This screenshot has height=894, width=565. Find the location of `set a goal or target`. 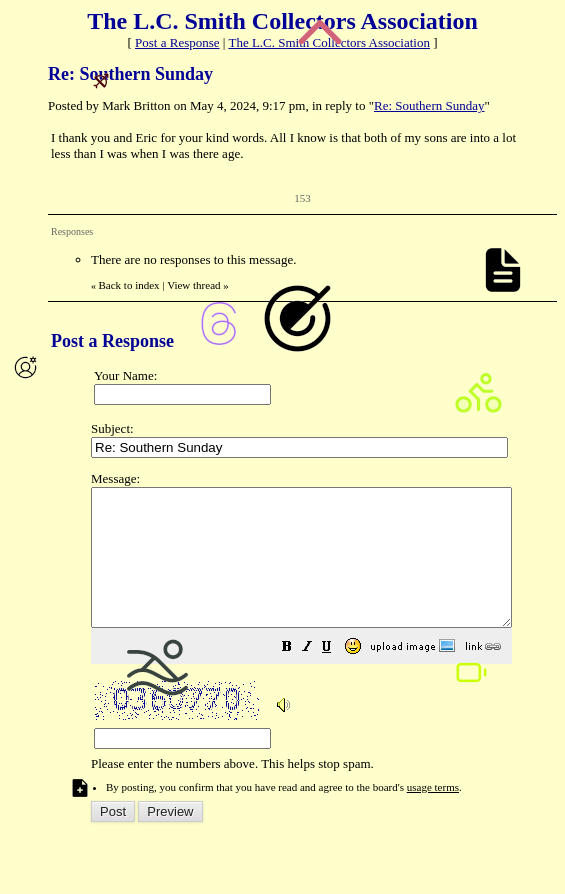

set a goal or target is located at coordinates (297, 318).